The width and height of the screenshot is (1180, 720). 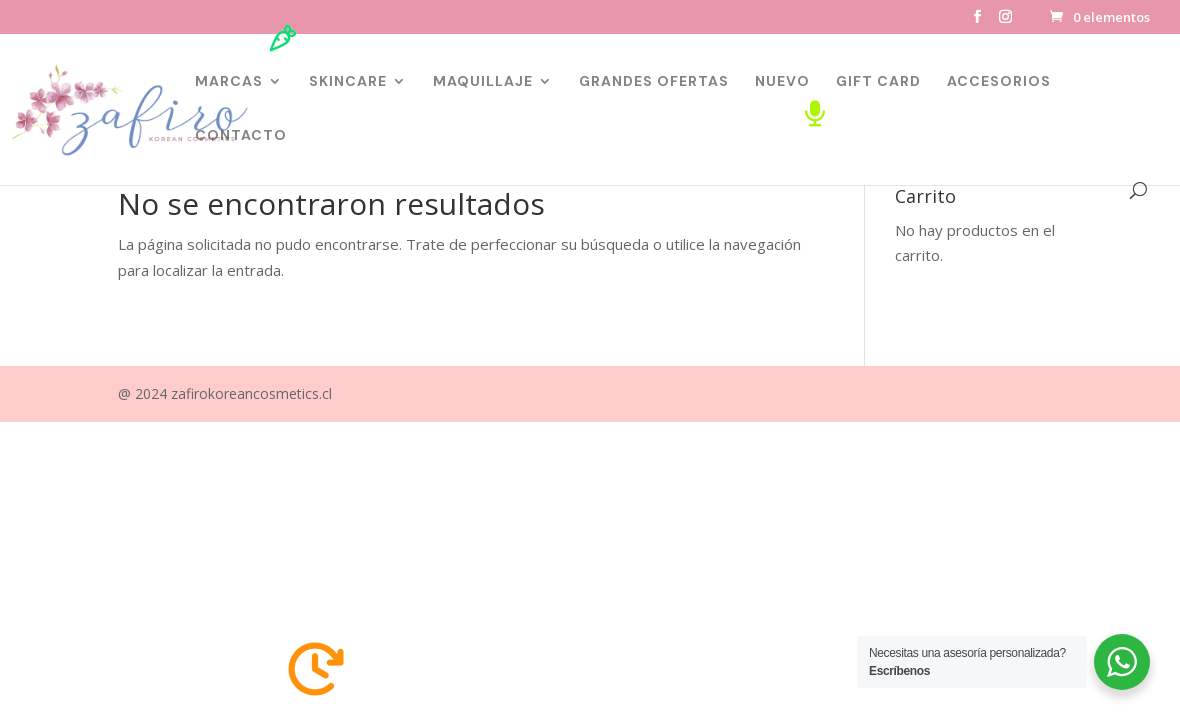 I want to click on browse vegetable or produce category, so click(x=282, y=38).